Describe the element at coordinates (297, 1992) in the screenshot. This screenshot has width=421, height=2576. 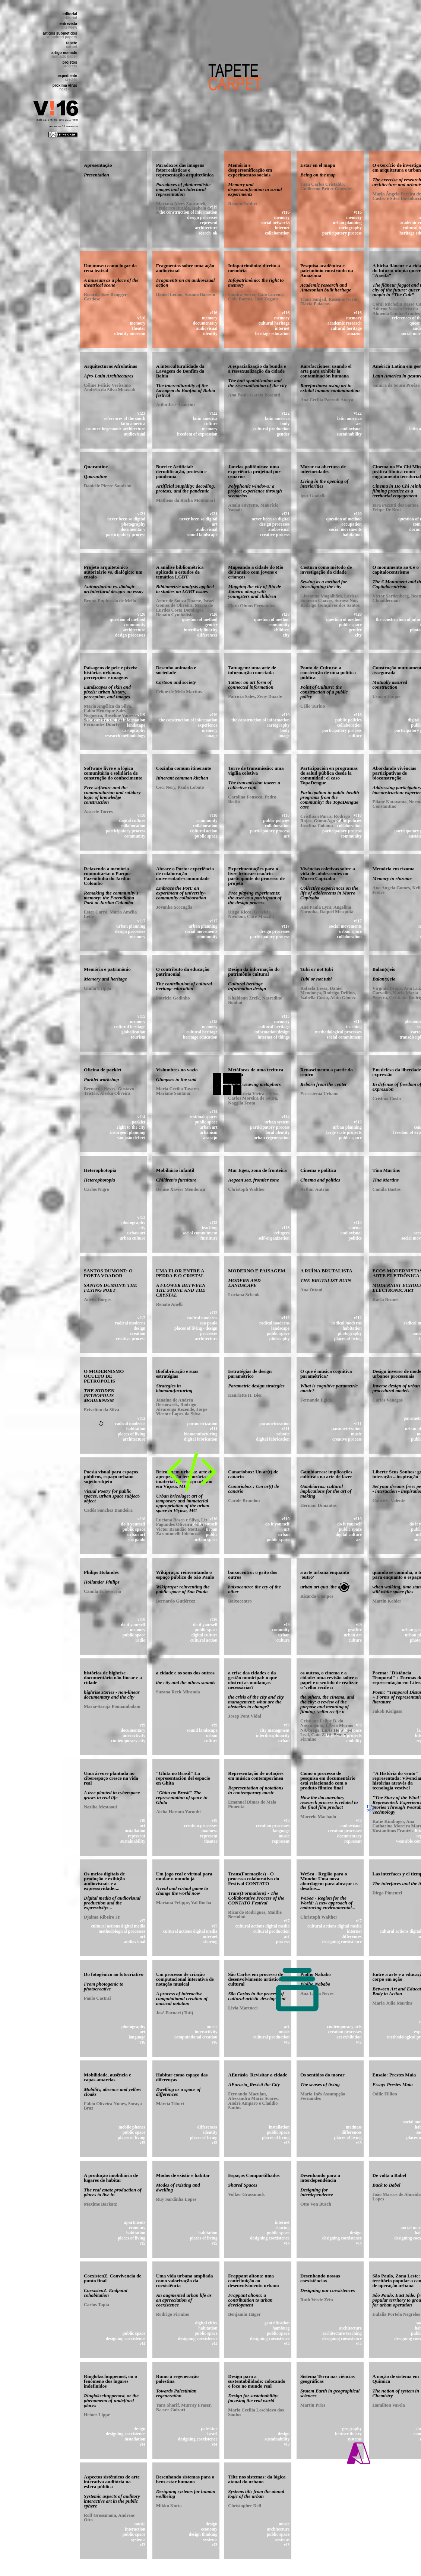
I see `view stacked cards or layers` at that location.